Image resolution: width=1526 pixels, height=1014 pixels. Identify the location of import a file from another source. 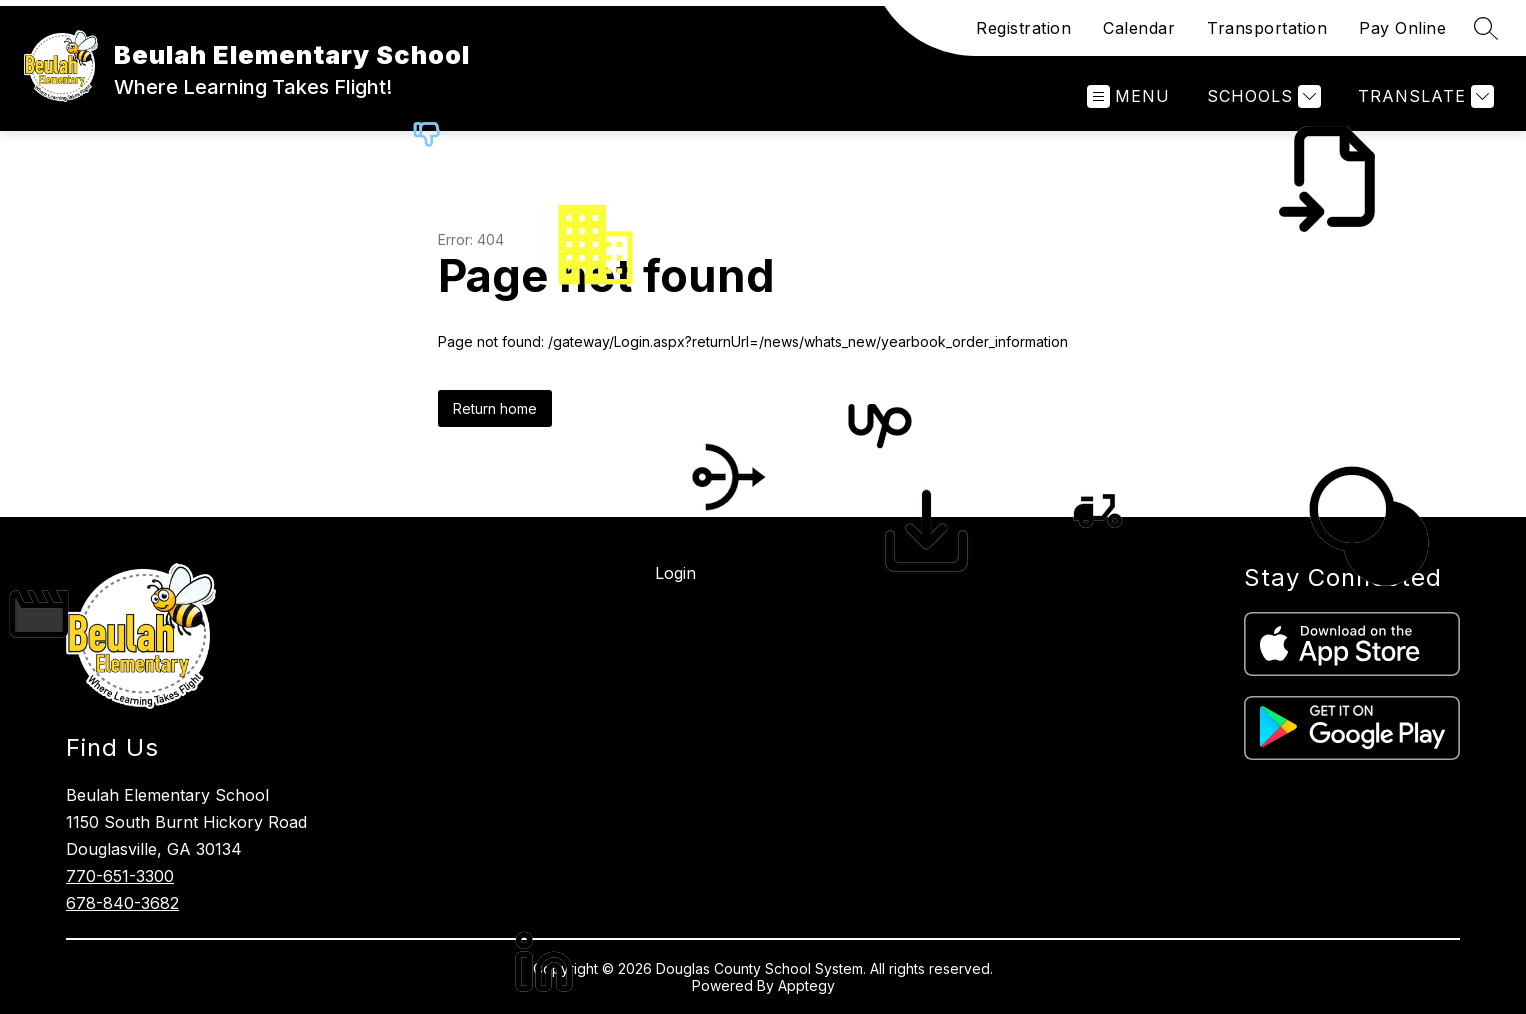
(1334, 176).